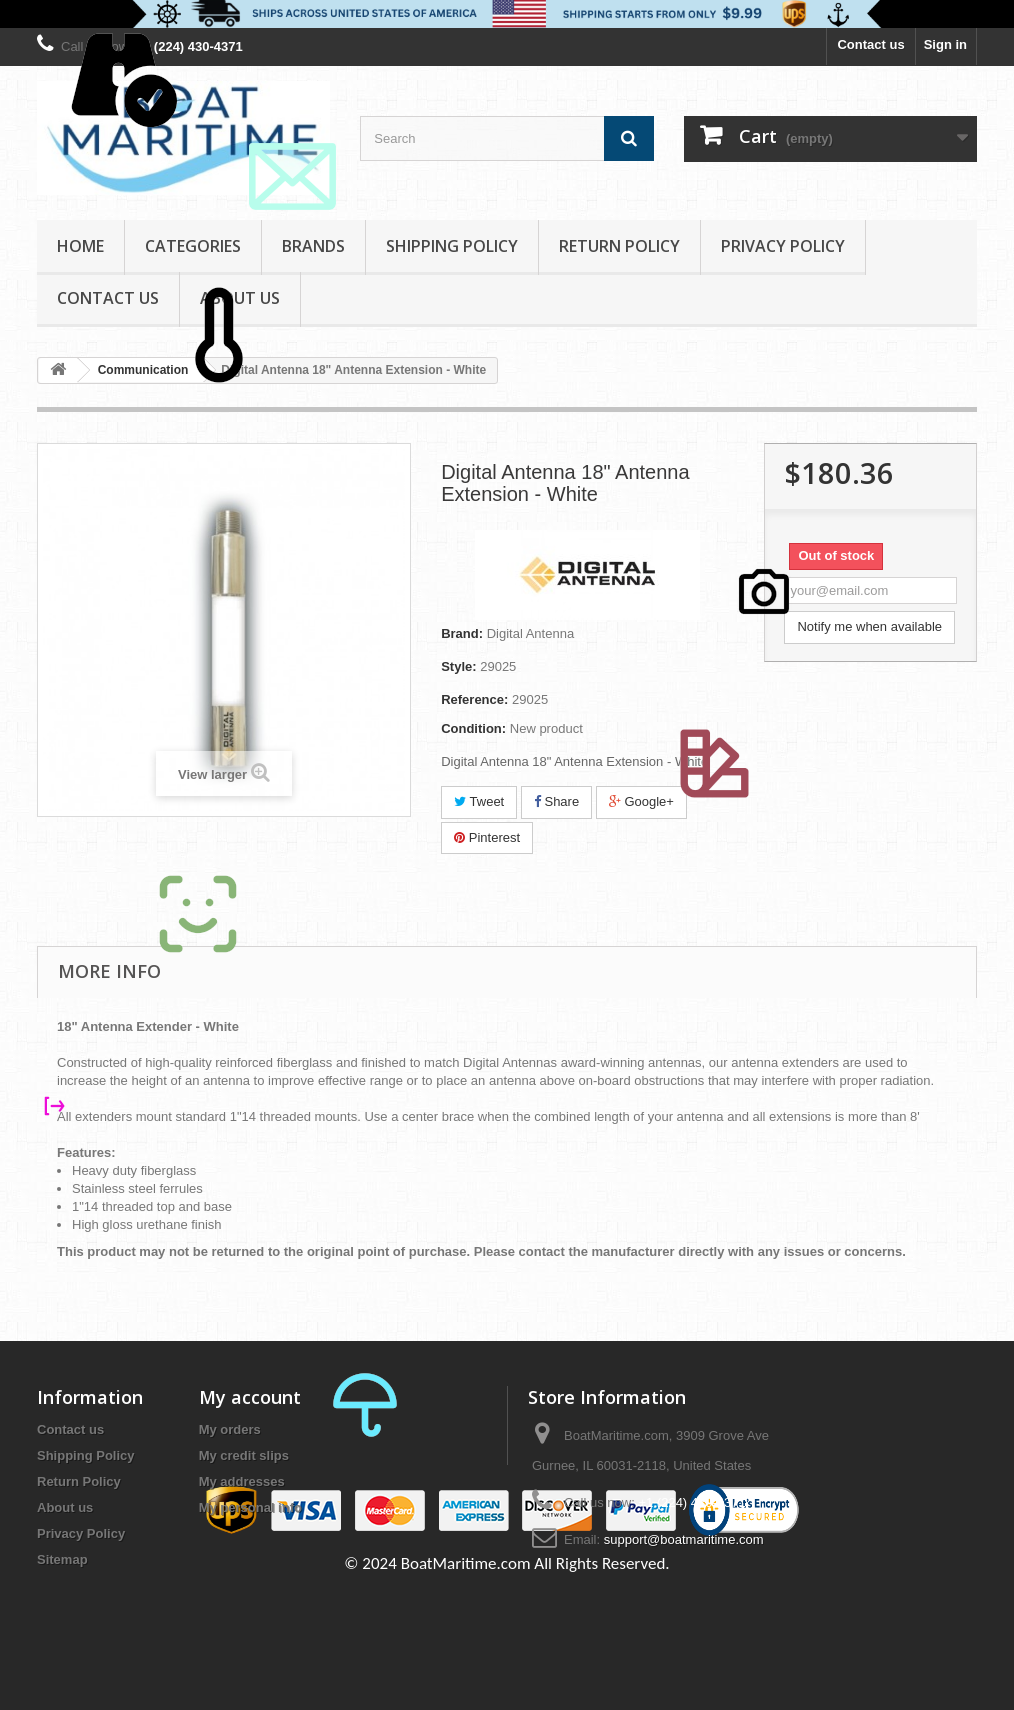  What do you see at coordinates (764, 594) in the screenshot?
I see `take a photo` at bounding box center [764, 594].